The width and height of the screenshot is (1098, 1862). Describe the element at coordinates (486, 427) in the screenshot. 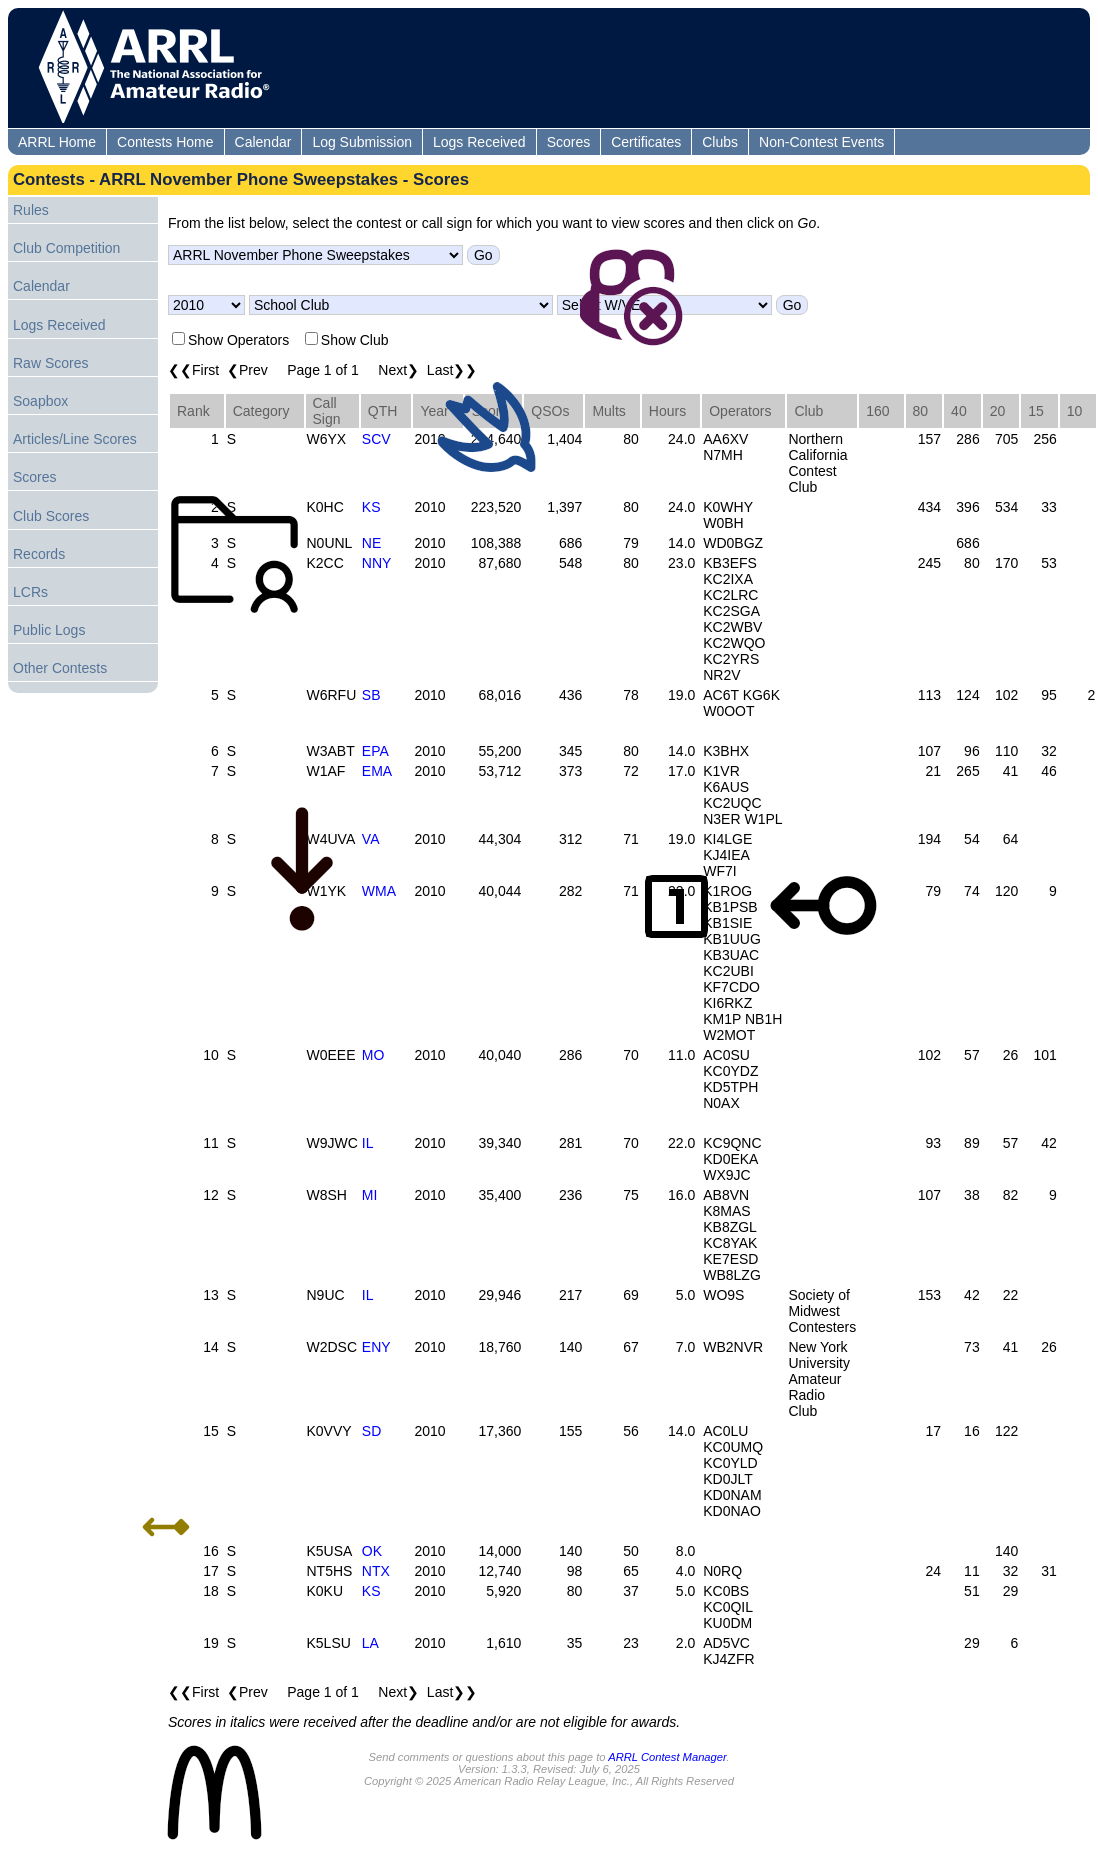

I see `swift programming language logo` at that location.